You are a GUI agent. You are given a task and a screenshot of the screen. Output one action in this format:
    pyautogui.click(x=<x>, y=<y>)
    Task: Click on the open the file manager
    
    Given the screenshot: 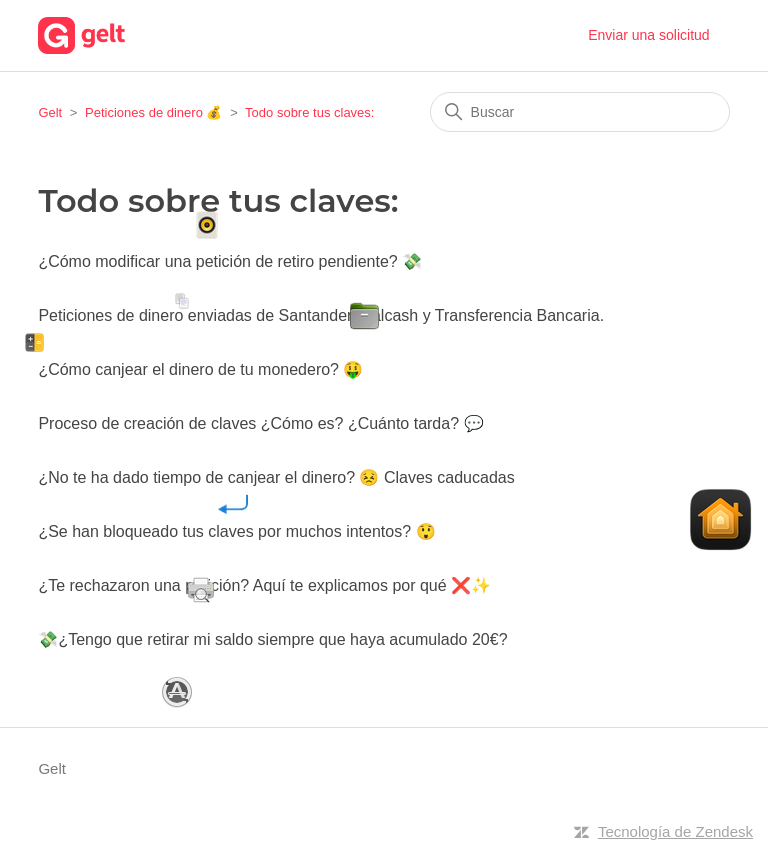 What is the action you would take?
    pyautogui.click(x=364, y=315)
    